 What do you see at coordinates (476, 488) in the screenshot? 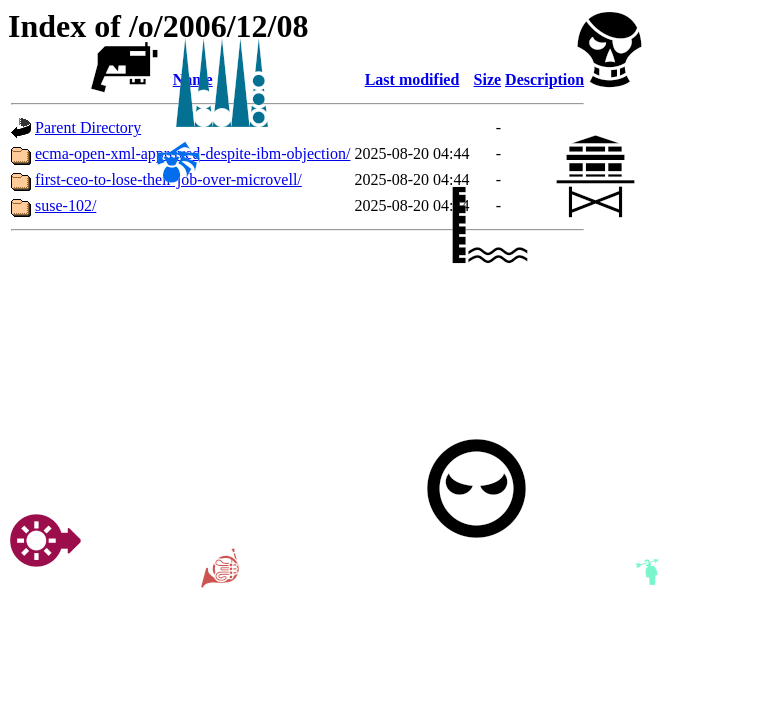
I see `indicates overkill or excessive damage in gameplay` at bounding box center [476, 488].